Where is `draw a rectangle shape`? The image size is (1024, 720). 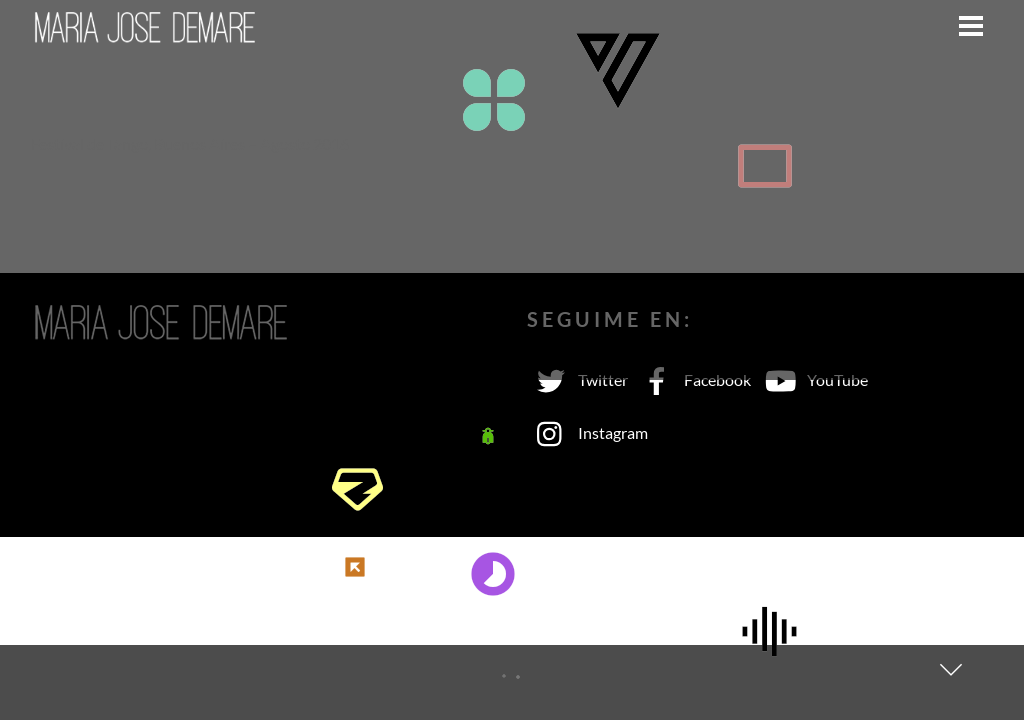
draw a rectangle shape is located at coordinates (765, 166).